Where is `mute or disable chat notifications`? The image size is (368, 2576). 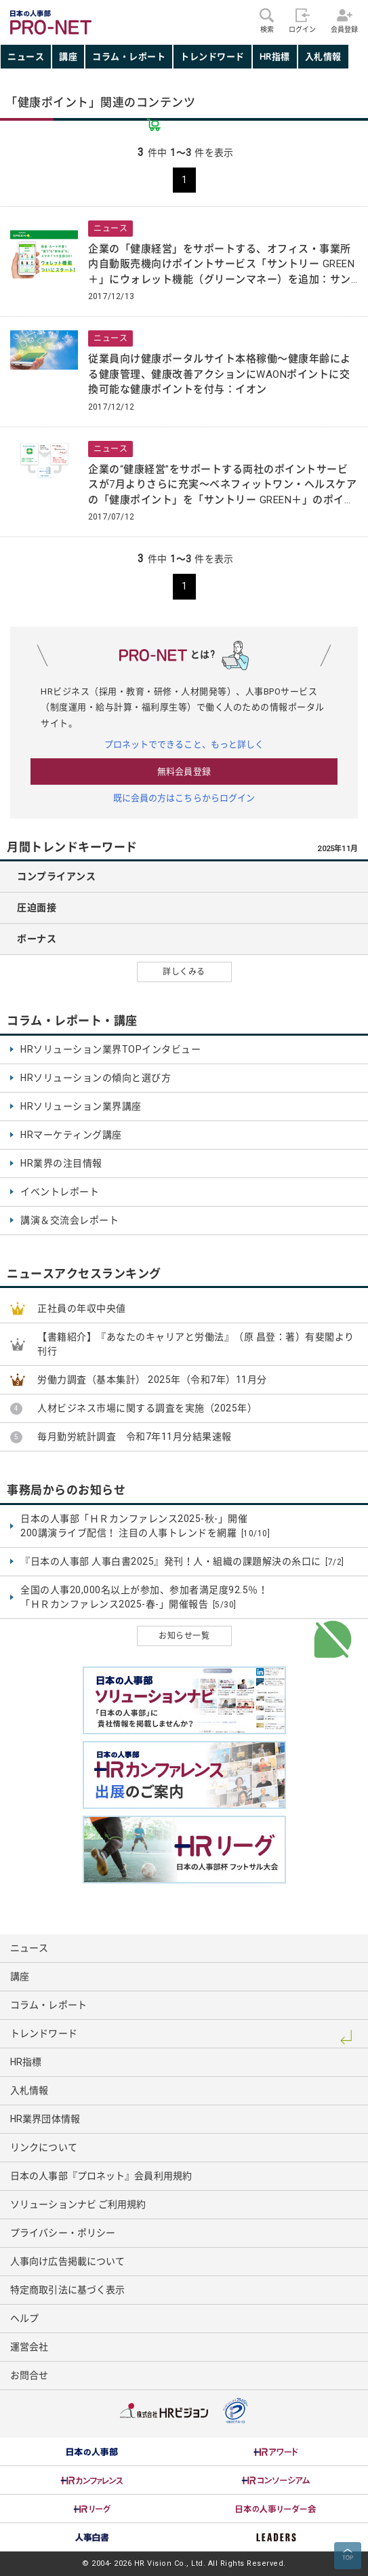
mute or disable chat notifications is located at coordinates (332, 1640).